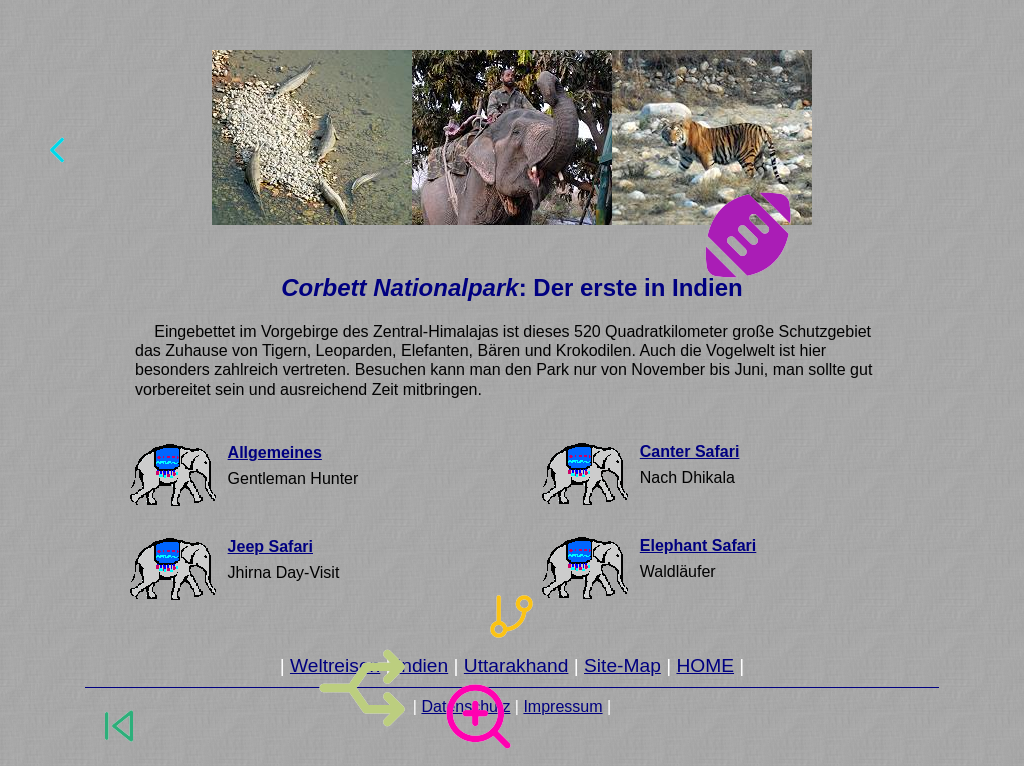 The image size is (1024, 766). I want to click on access football or american sports content, so click(748, 235).